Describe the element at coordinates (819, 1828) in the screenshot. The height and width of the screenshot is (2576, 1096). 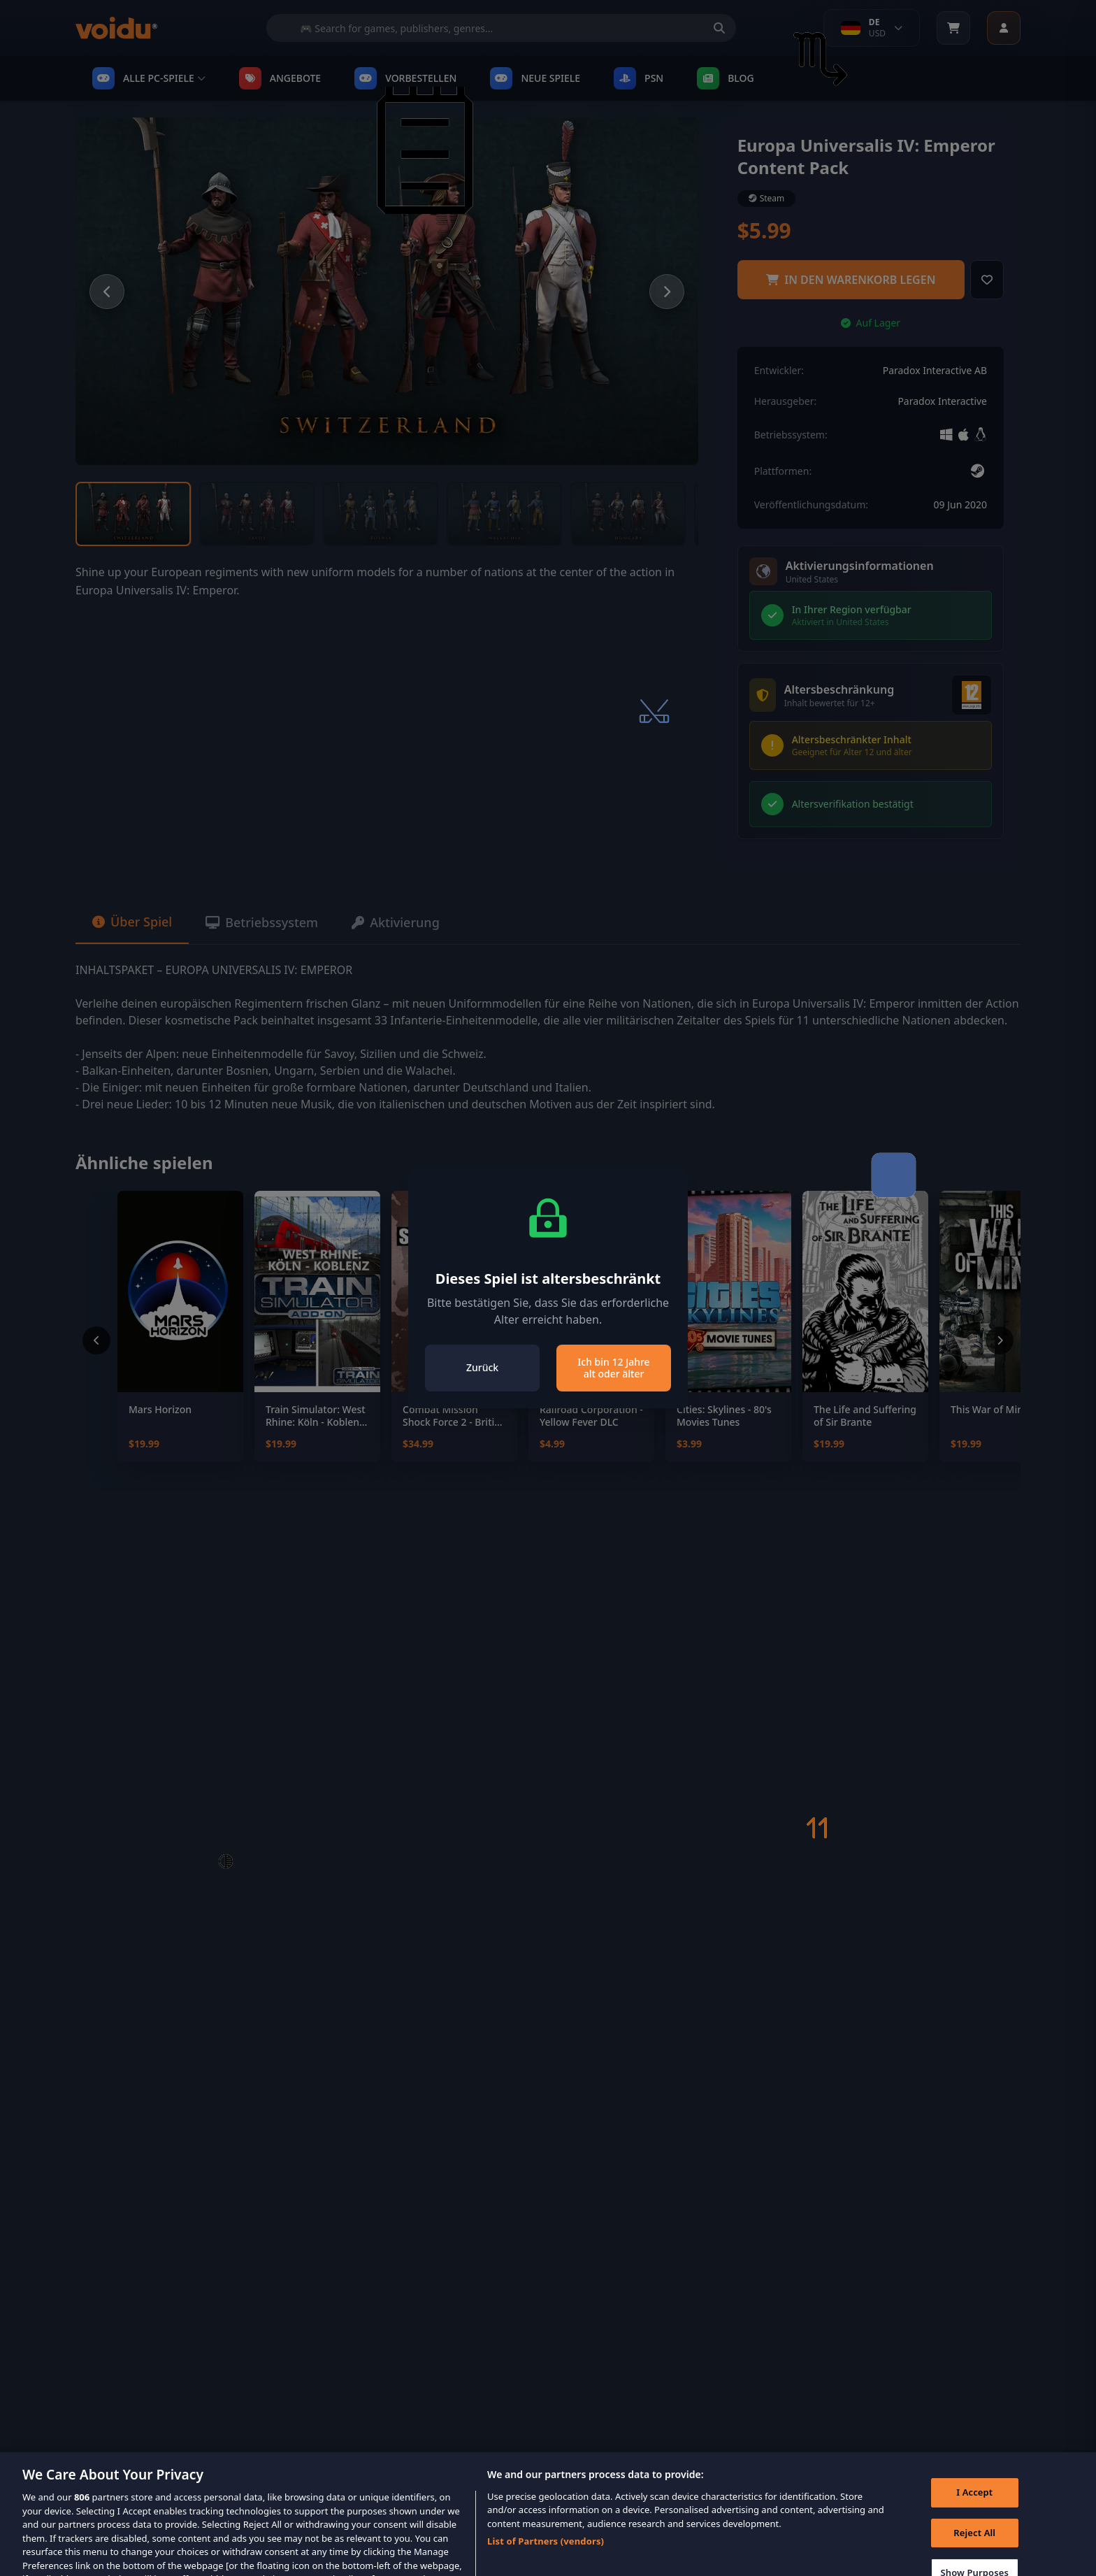
I see `indicates item number 11 in a list or sequence` at that location.